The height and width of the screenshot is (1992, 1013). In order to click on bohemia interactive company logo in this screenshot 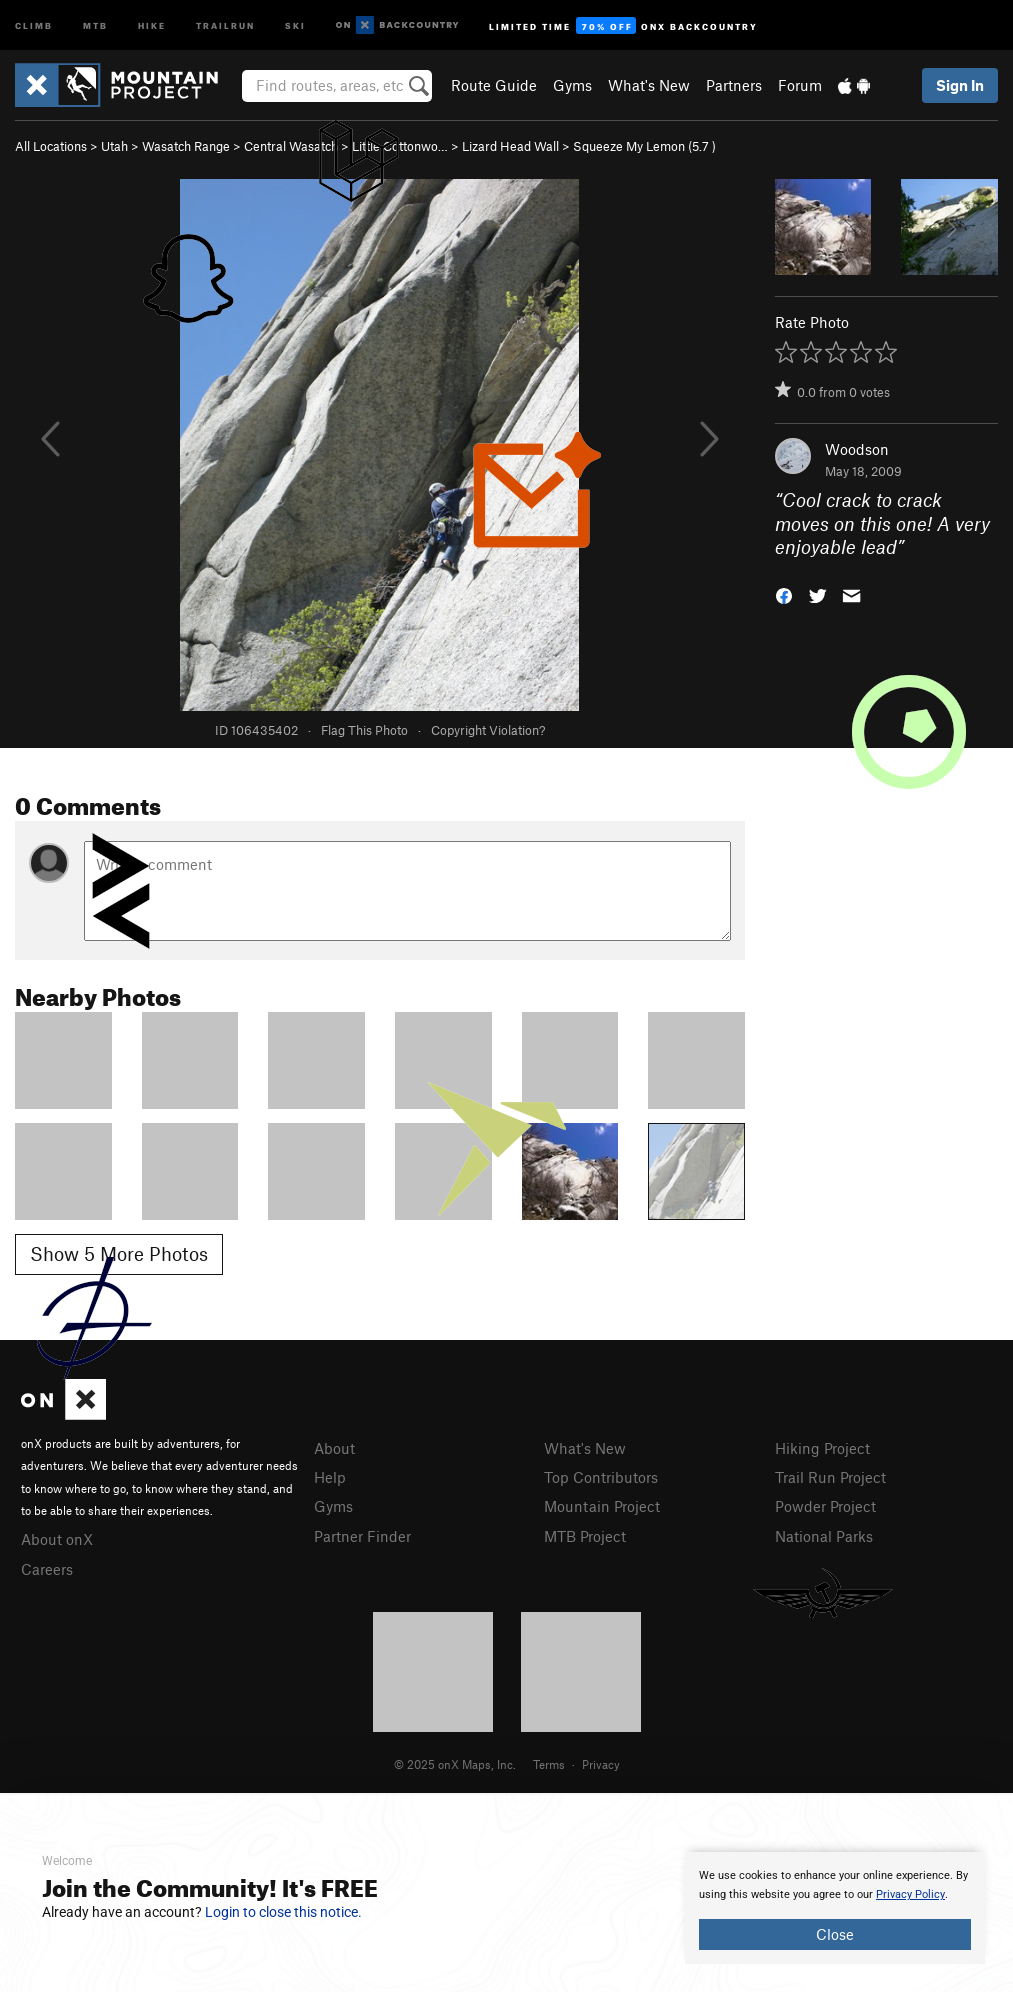, I will do `click(94, 1318)`.